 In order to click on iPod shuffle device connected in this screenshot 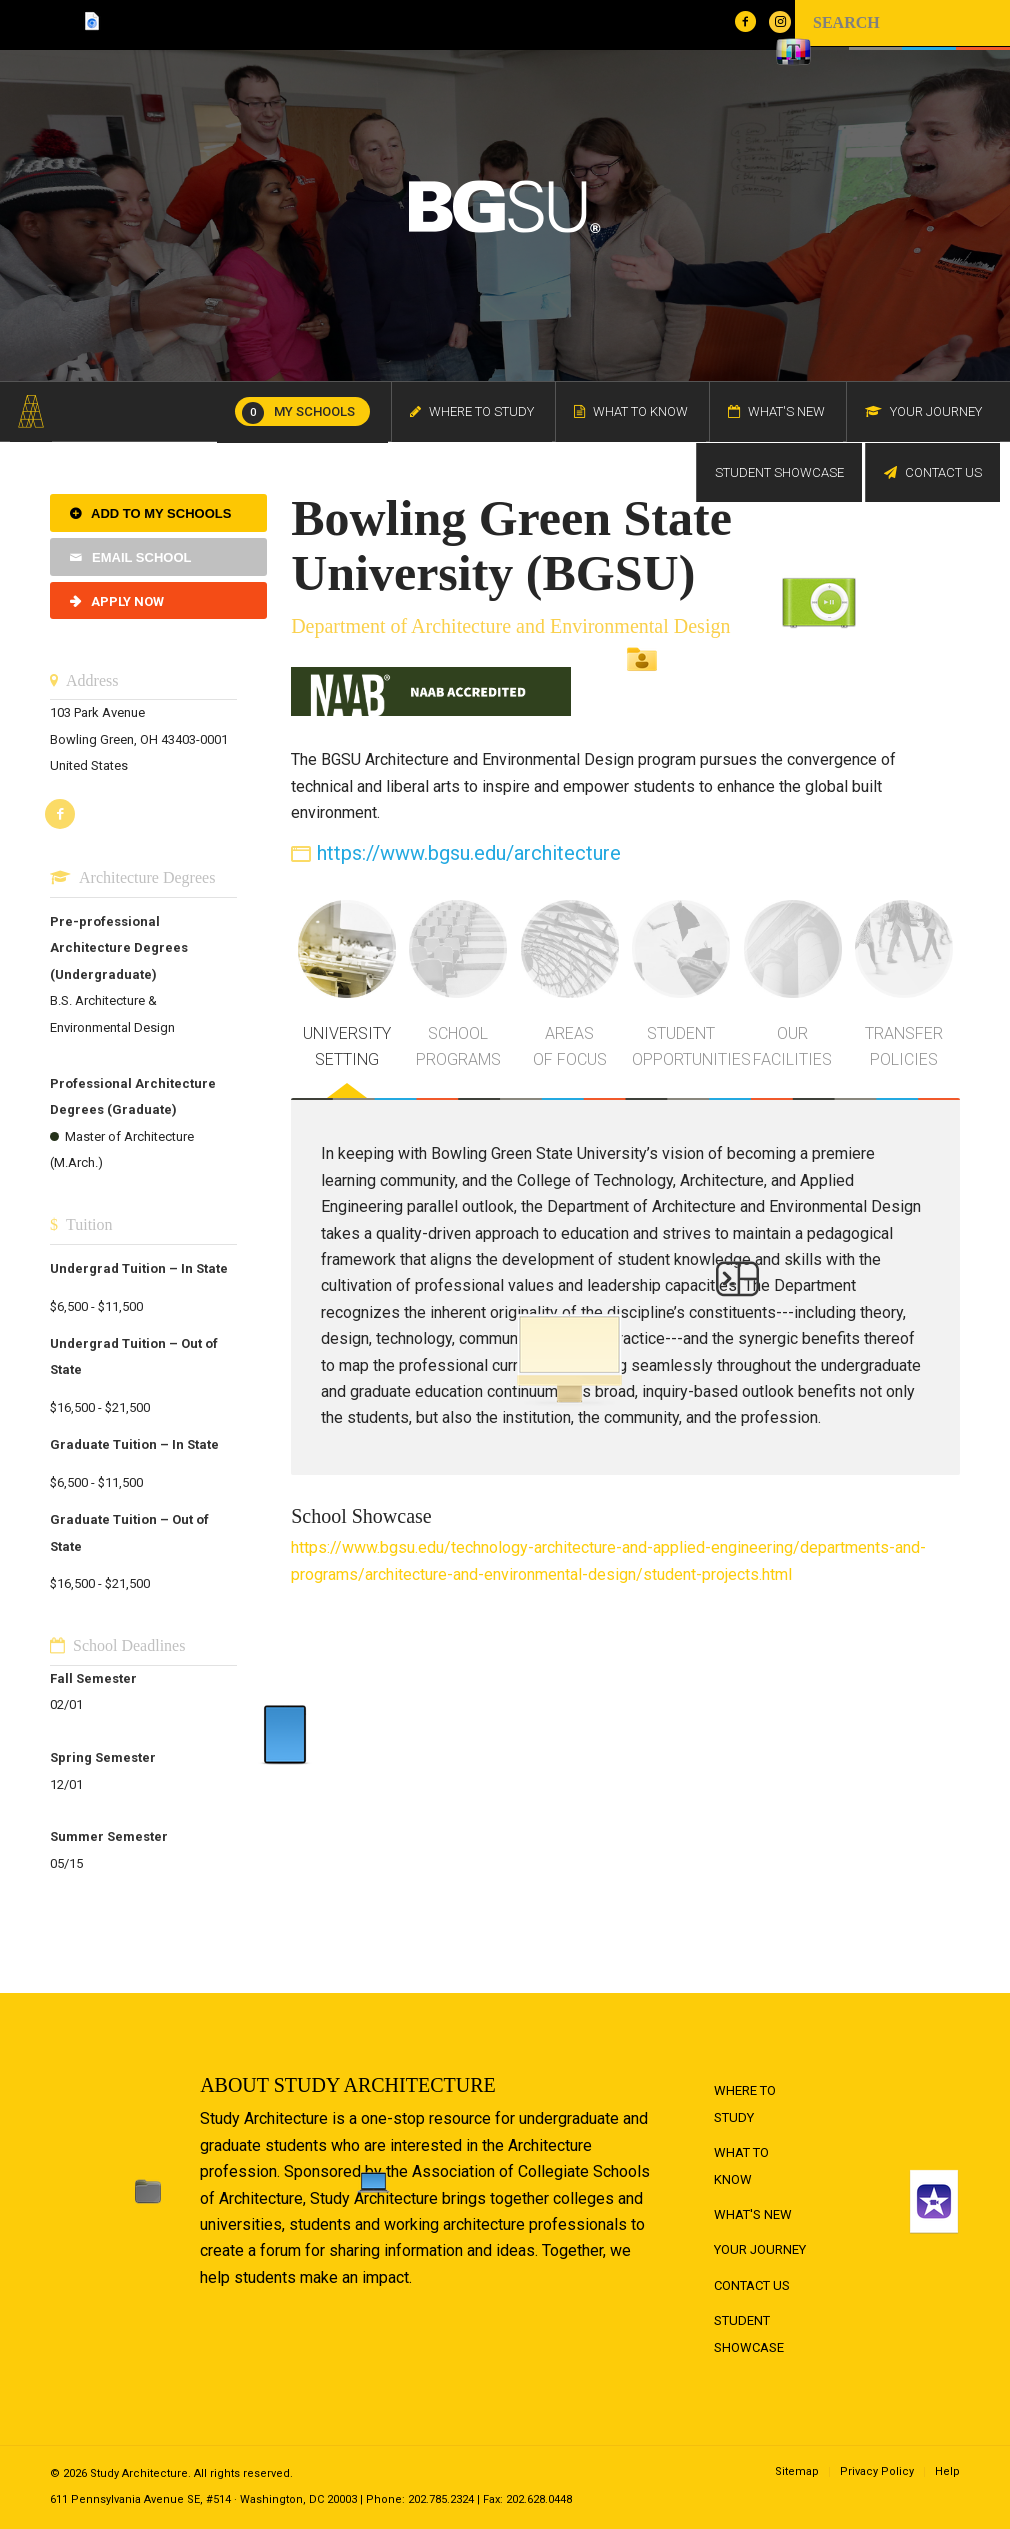, I will do `click(819, 589)`.